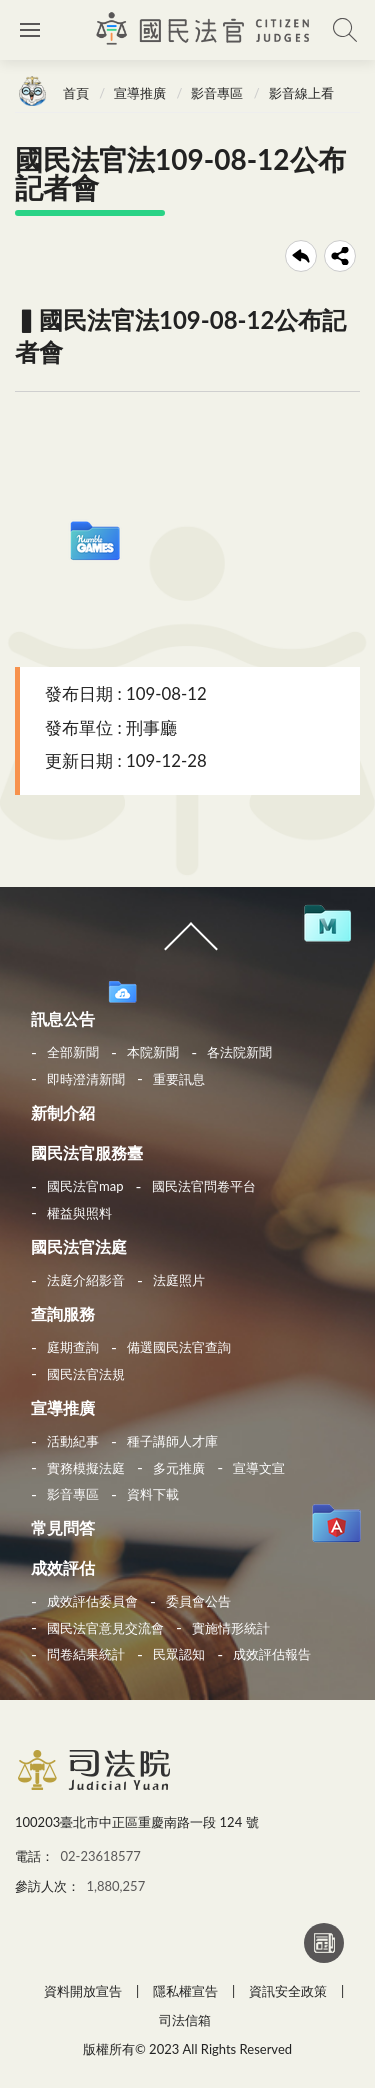 The width and height of the screenshot is (375, 2088). I want to click on open folder containing Angular project files, so click(336, 1524).